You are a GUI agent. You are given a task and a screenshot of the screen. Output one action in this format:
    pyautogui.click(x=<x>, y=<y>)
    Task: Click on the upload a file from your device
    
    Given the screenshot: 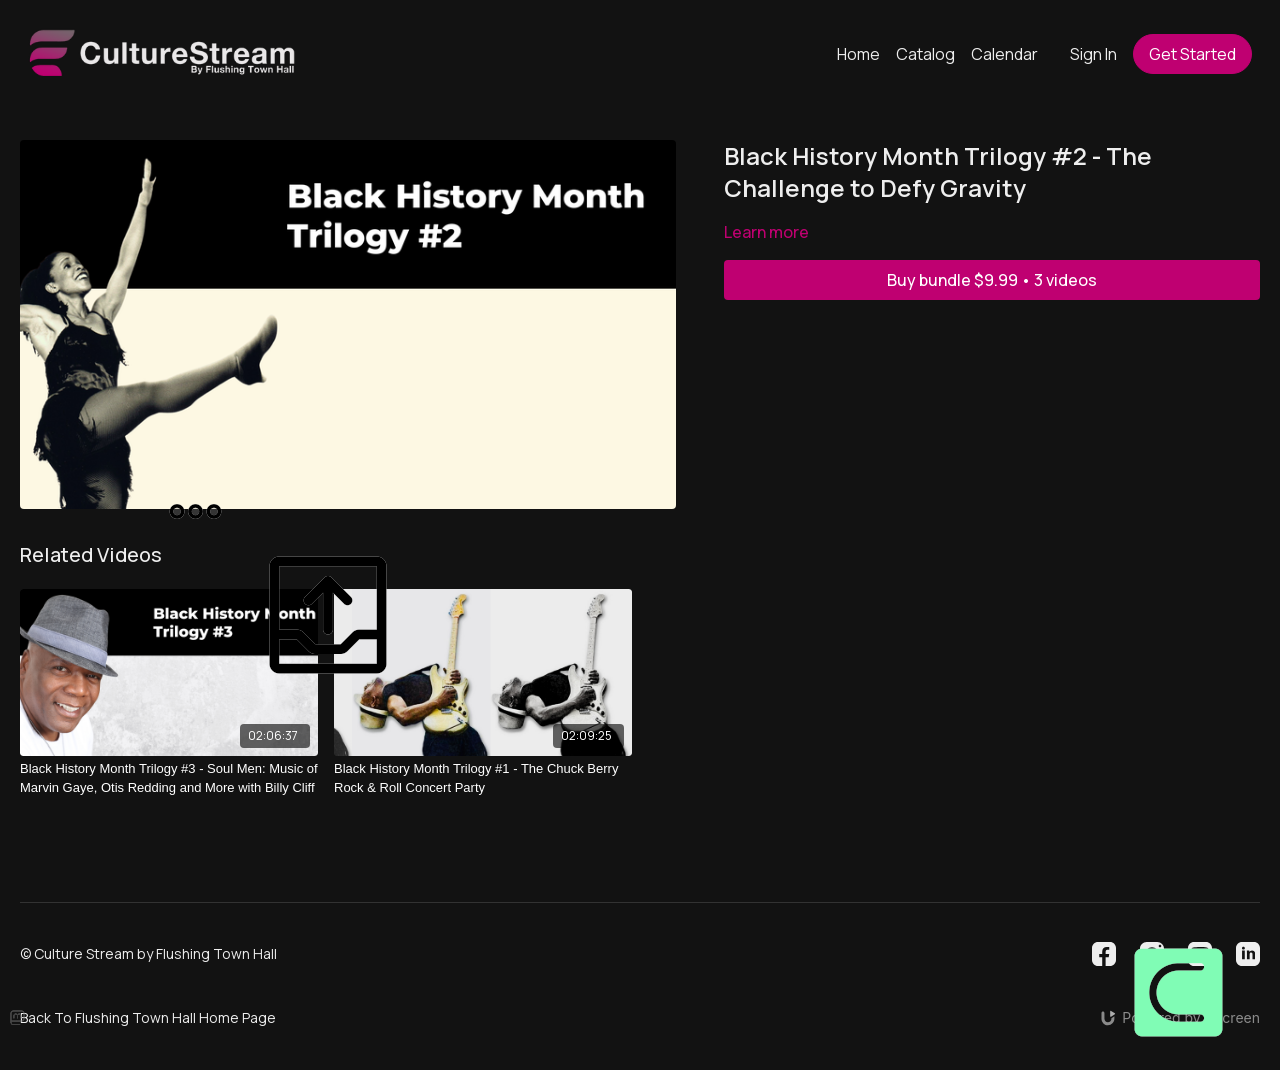 What is the action you would take?
    pyautogui.click(x=328, y=615)
    